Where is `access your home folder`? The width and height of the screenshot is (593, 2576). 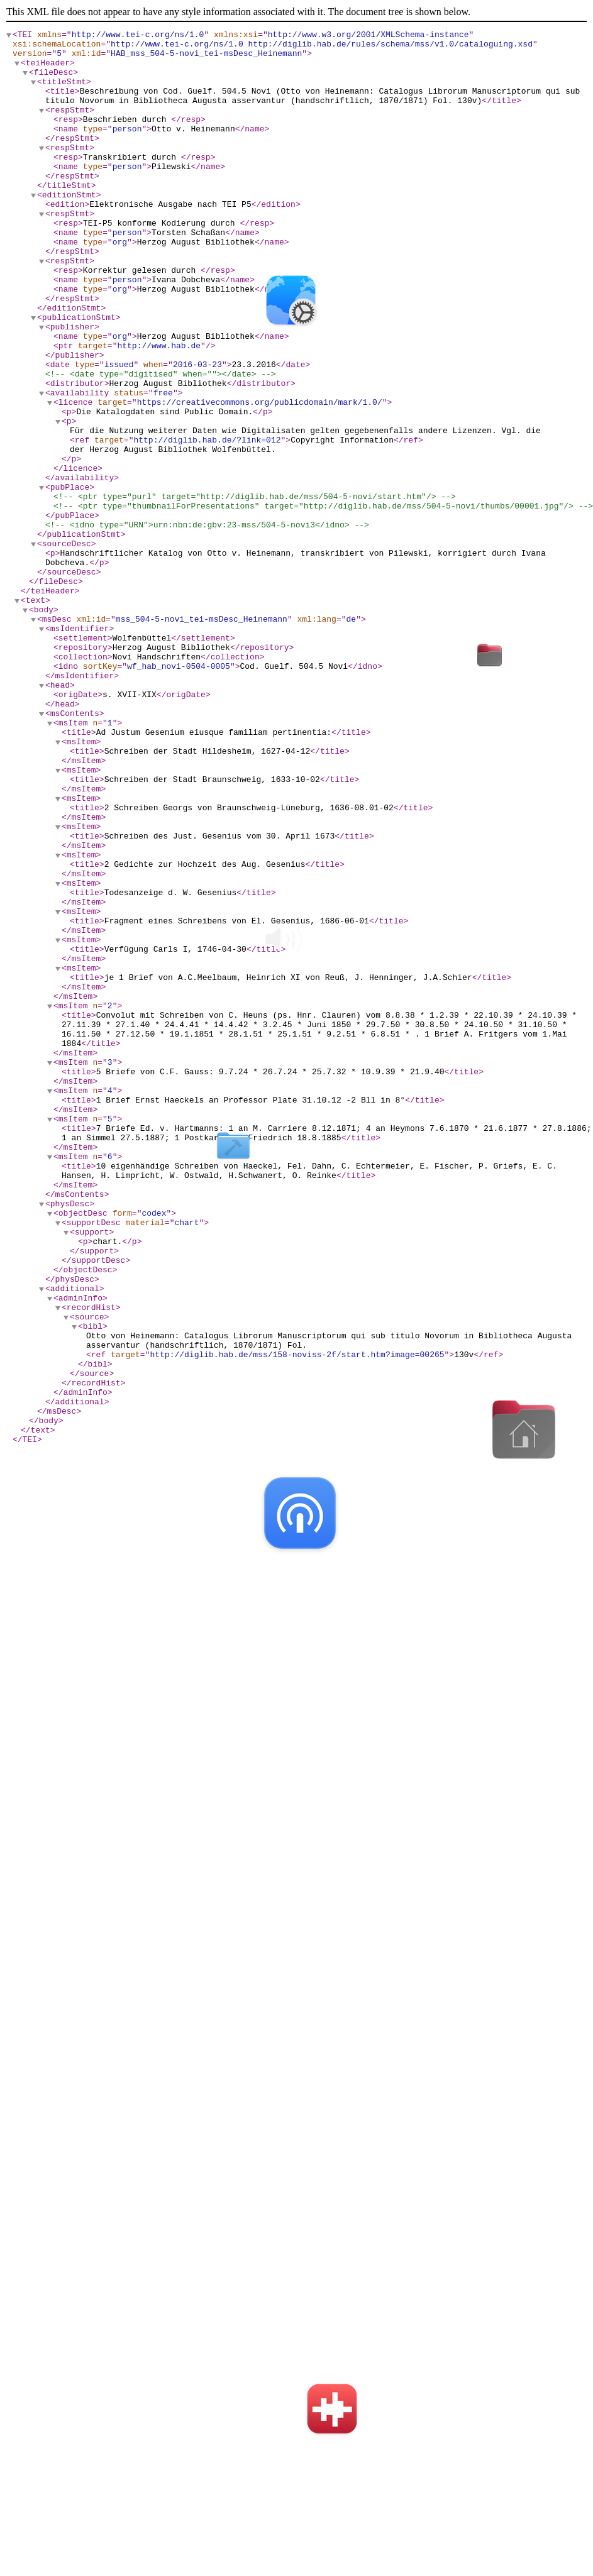 access your home folder is located at coordinates (524, 1429).